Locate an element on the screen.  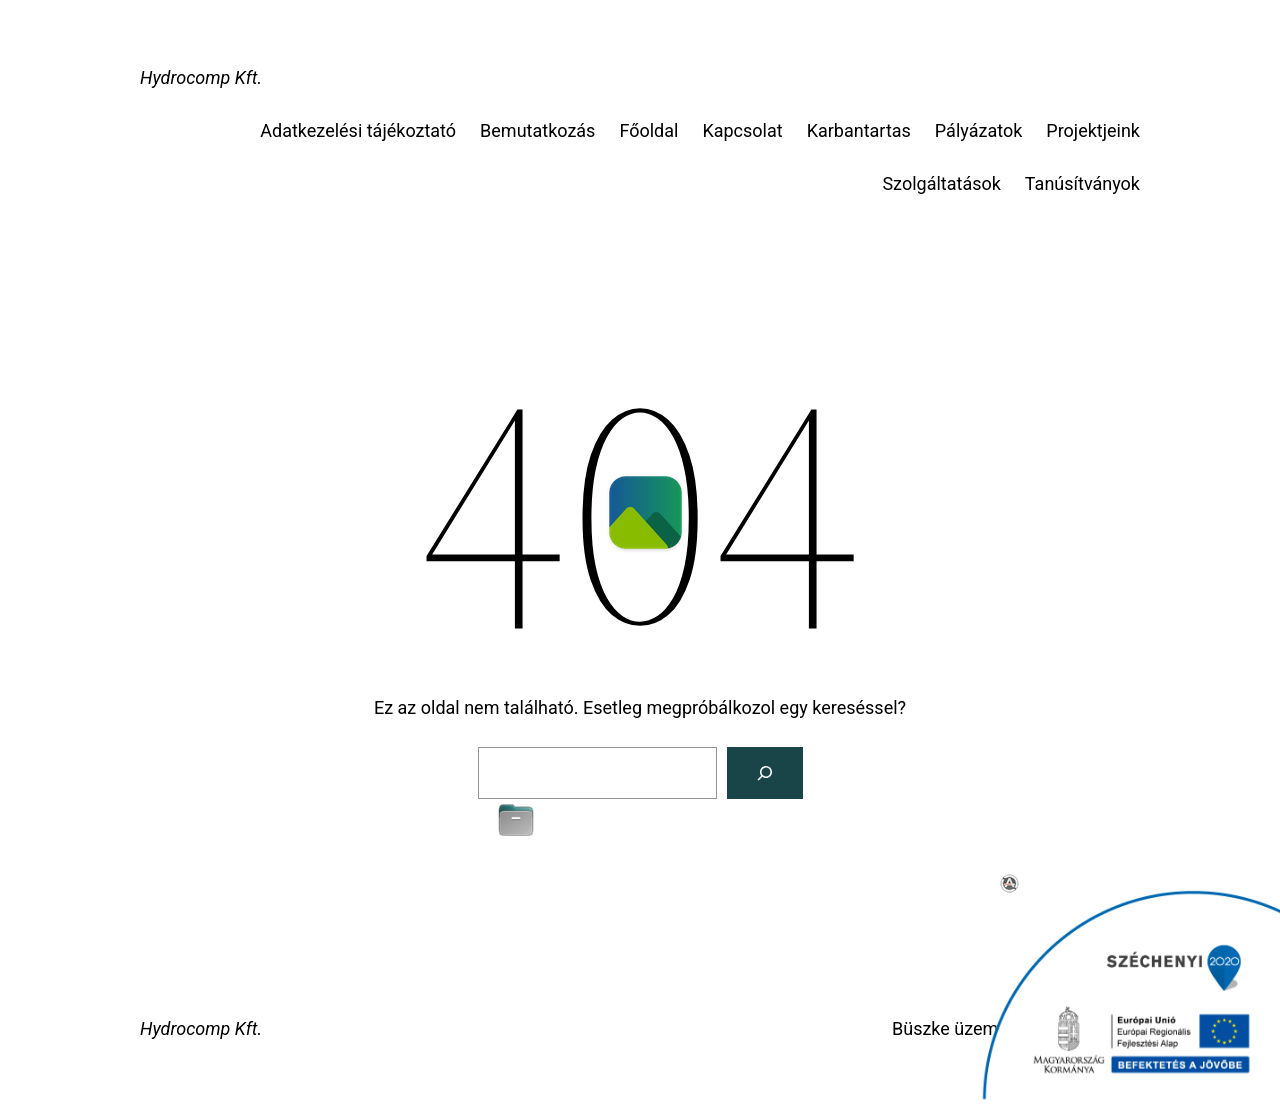
open xpano panorama stitching app is located at coordinates (645, 512).